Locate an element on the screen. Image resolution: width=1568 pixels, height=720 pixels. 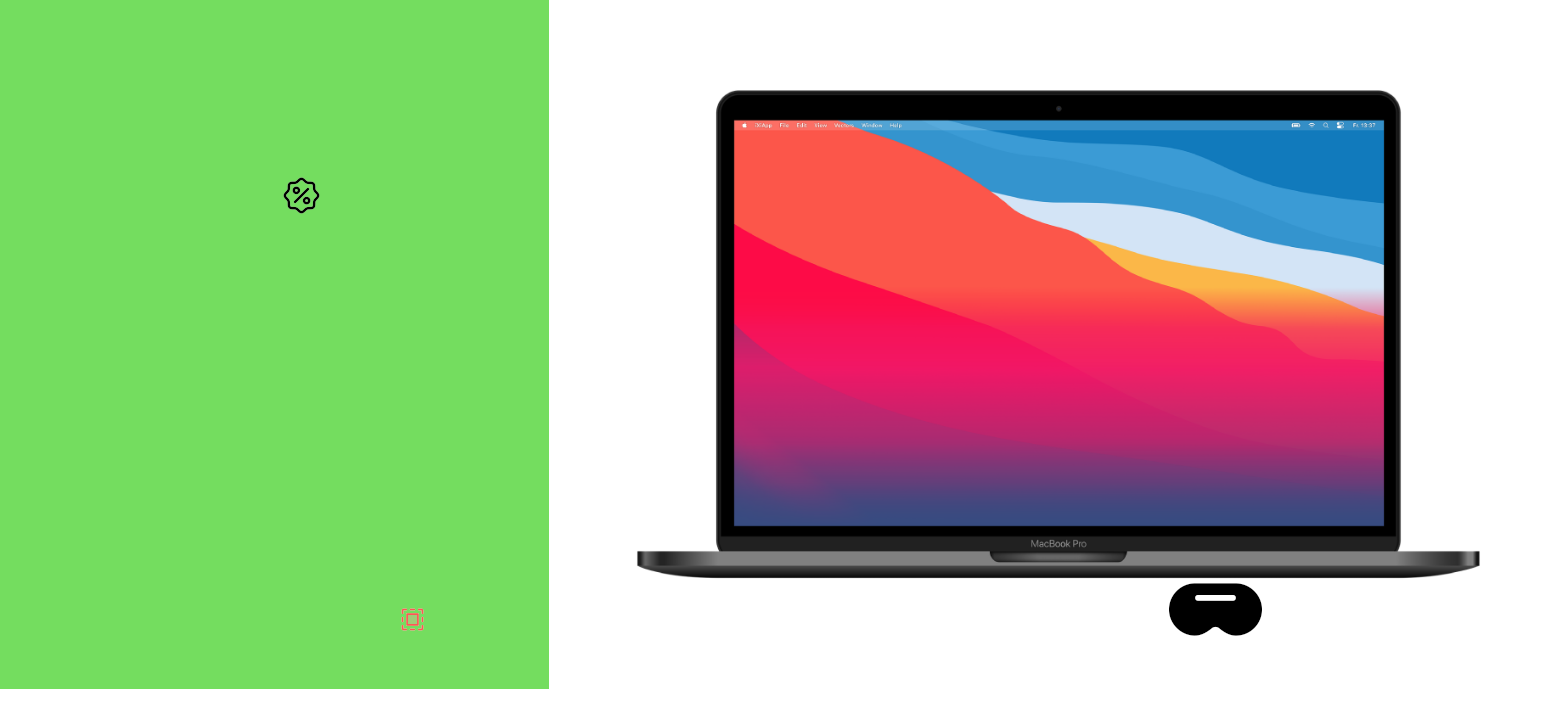
select all items in the current view is located at coordinates (412, 619).